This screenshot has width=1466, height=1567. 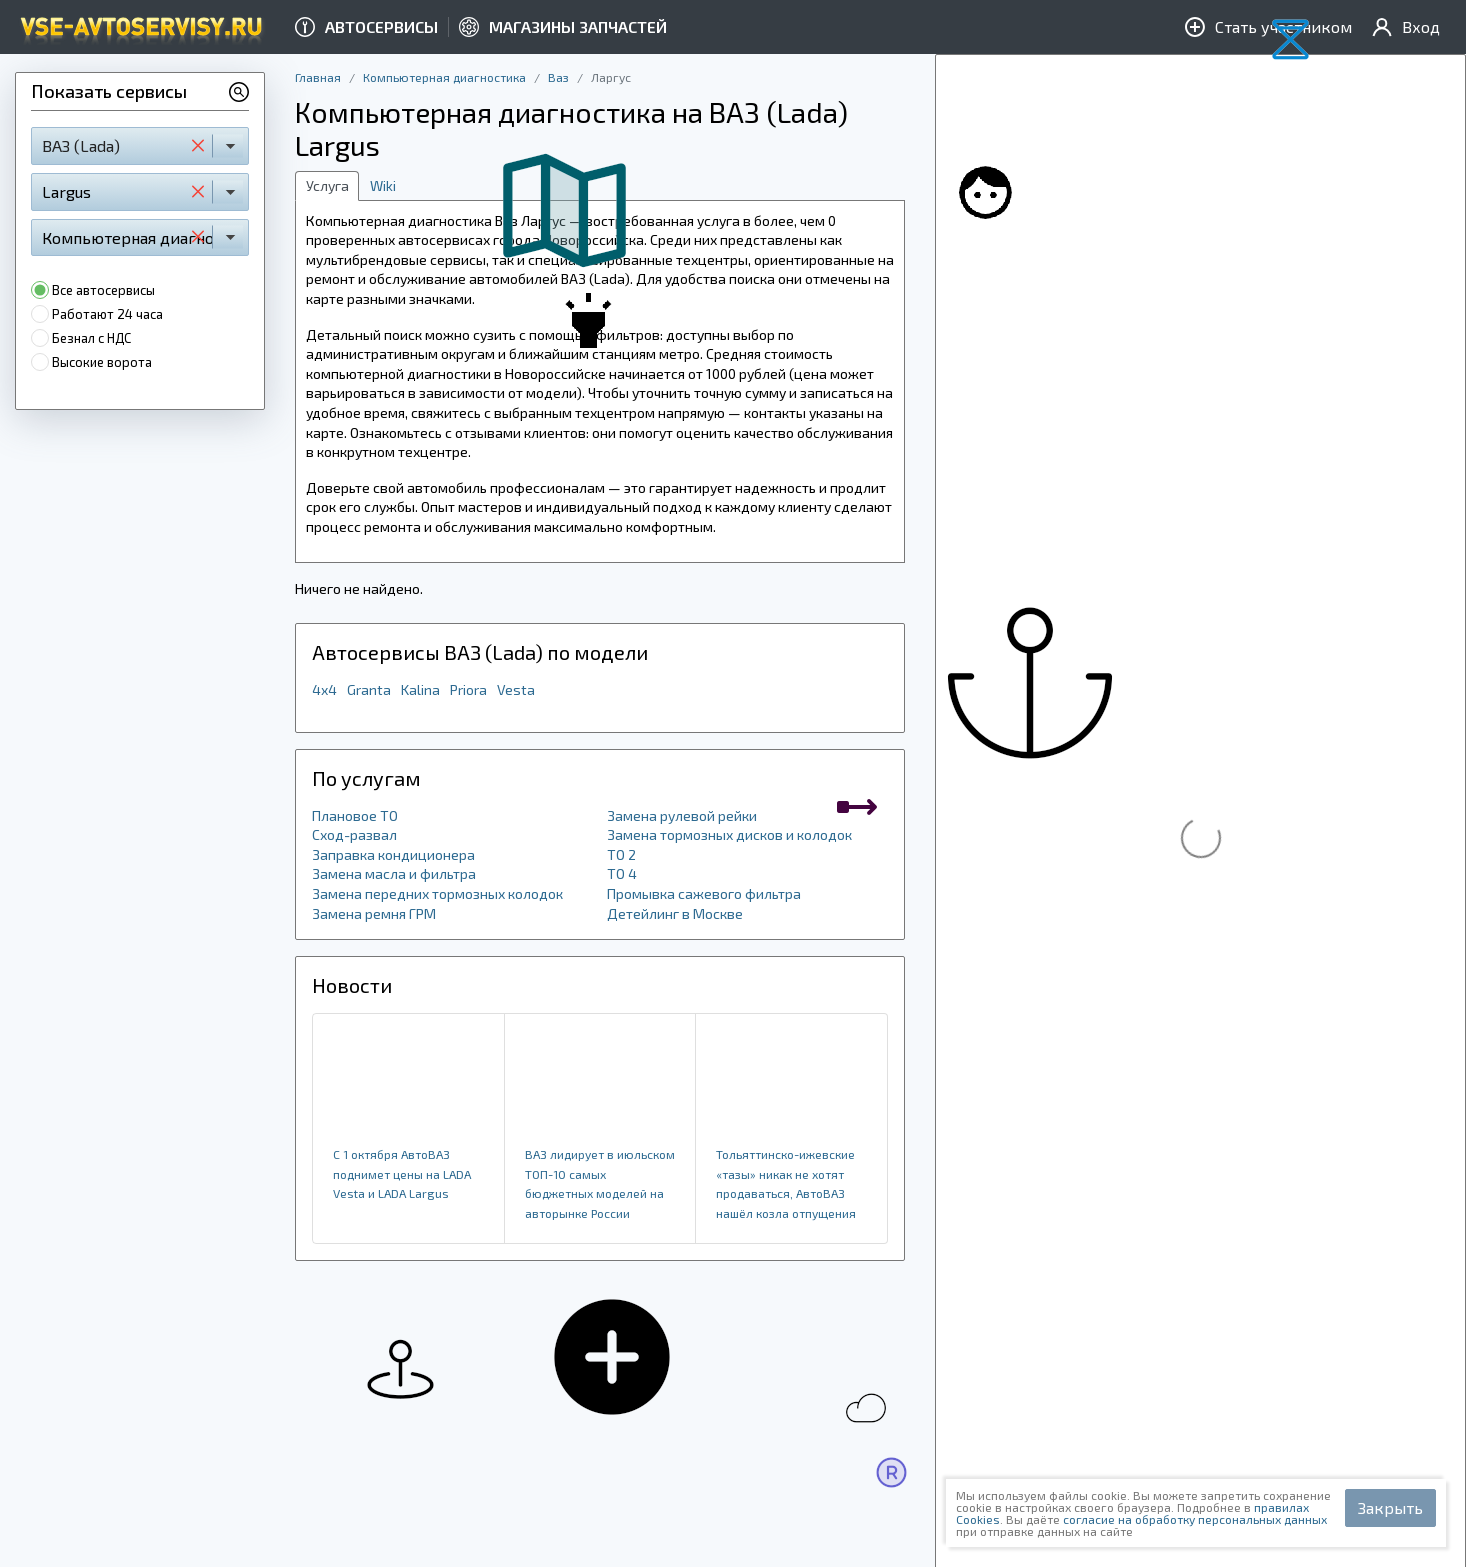 What do you see at coordinates (857, 807) in the screenshot?
I see `move item to the right` at bounding box center [857, 807].